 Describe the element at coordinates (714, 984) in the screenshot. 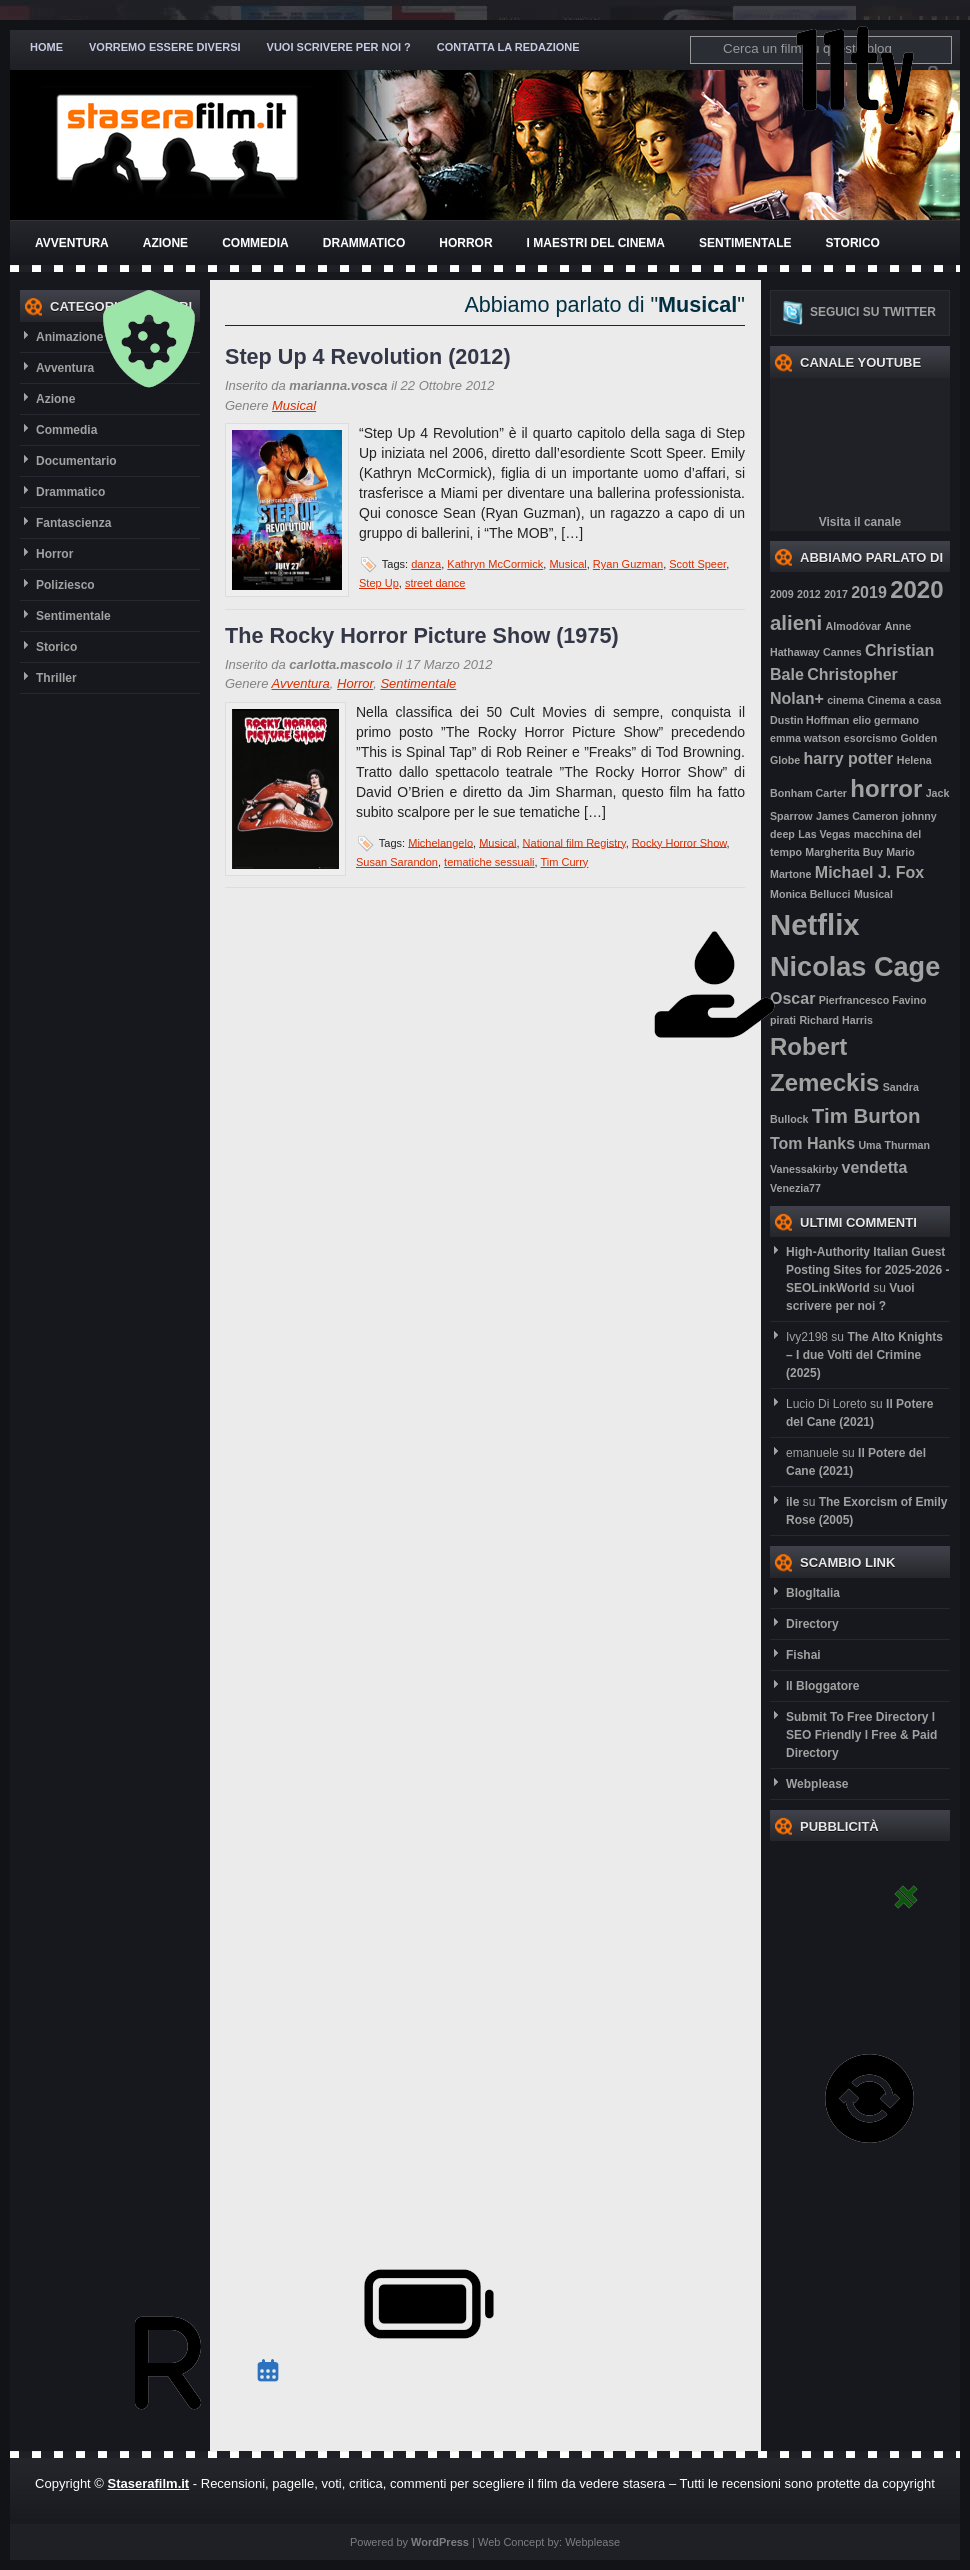

I see `access water conservation or donation features` at that location.